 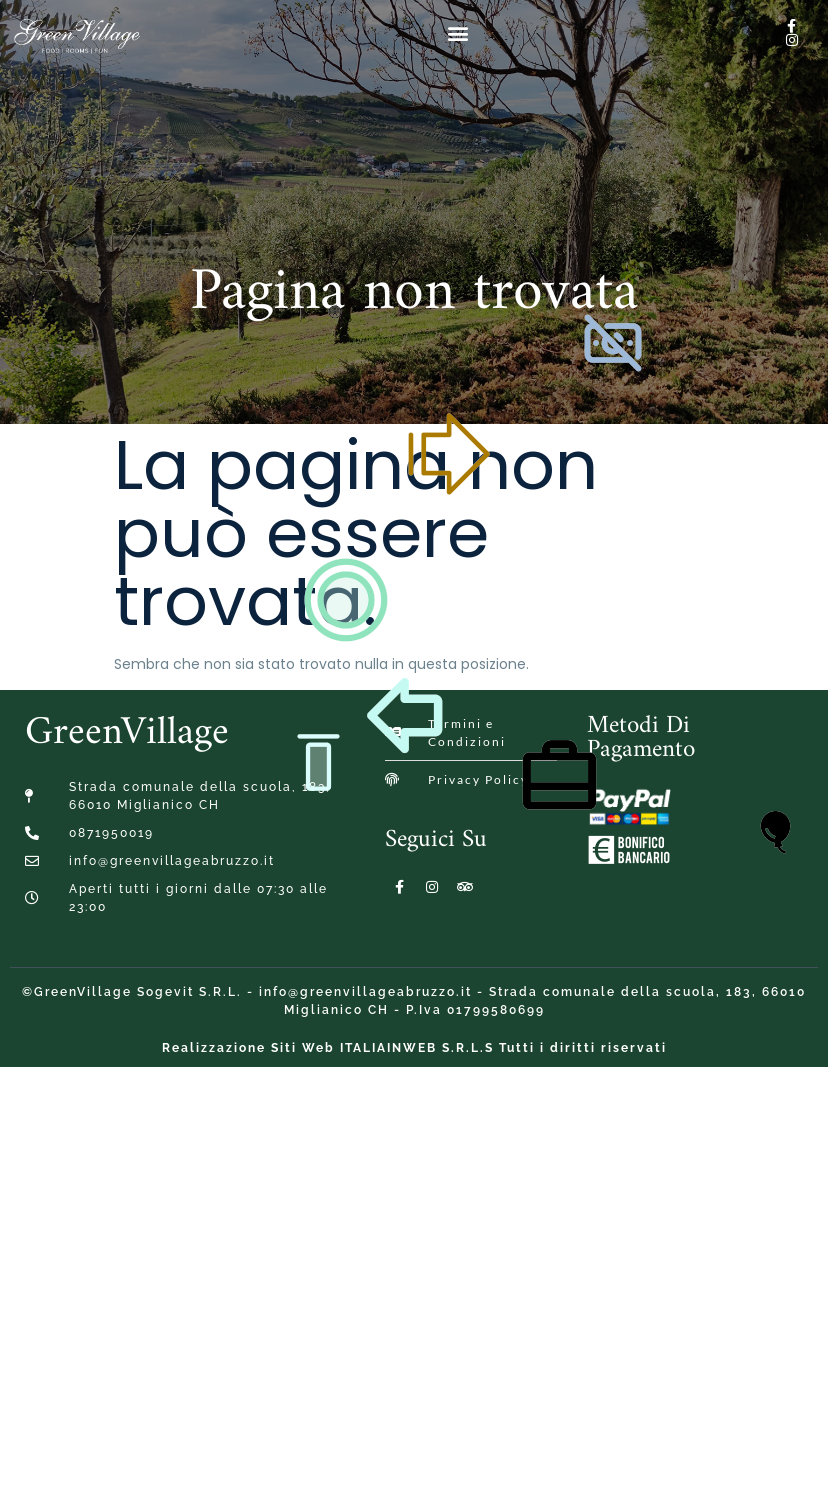 I want to click on access travel or trip planning features, so click(x=559, y=779).